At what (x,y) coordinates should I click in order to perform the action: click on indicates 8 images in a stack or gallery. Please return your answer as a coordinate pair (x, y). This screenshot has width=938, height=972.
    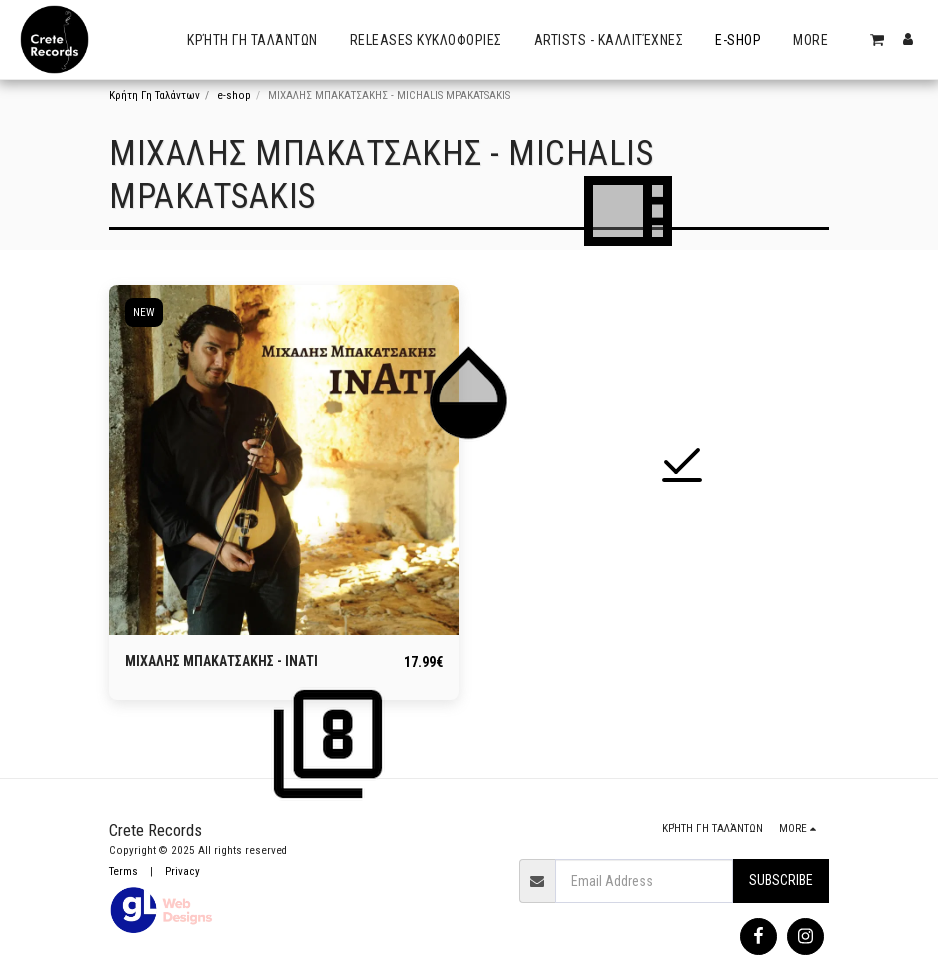
    Looking at the image, I should click on (328, 744).